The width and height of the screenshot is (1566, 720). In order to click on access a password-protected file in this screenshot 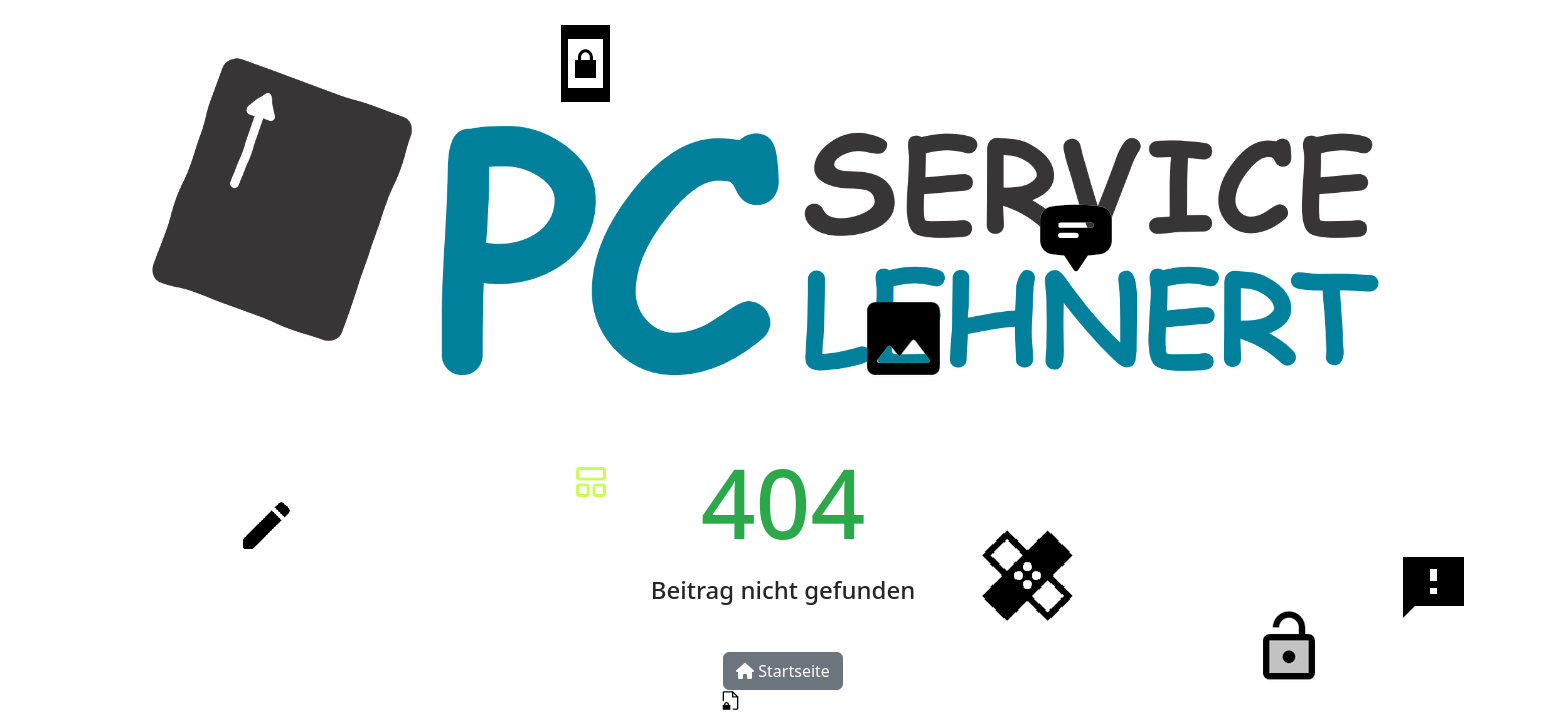, I will do `click(730, 700)`.